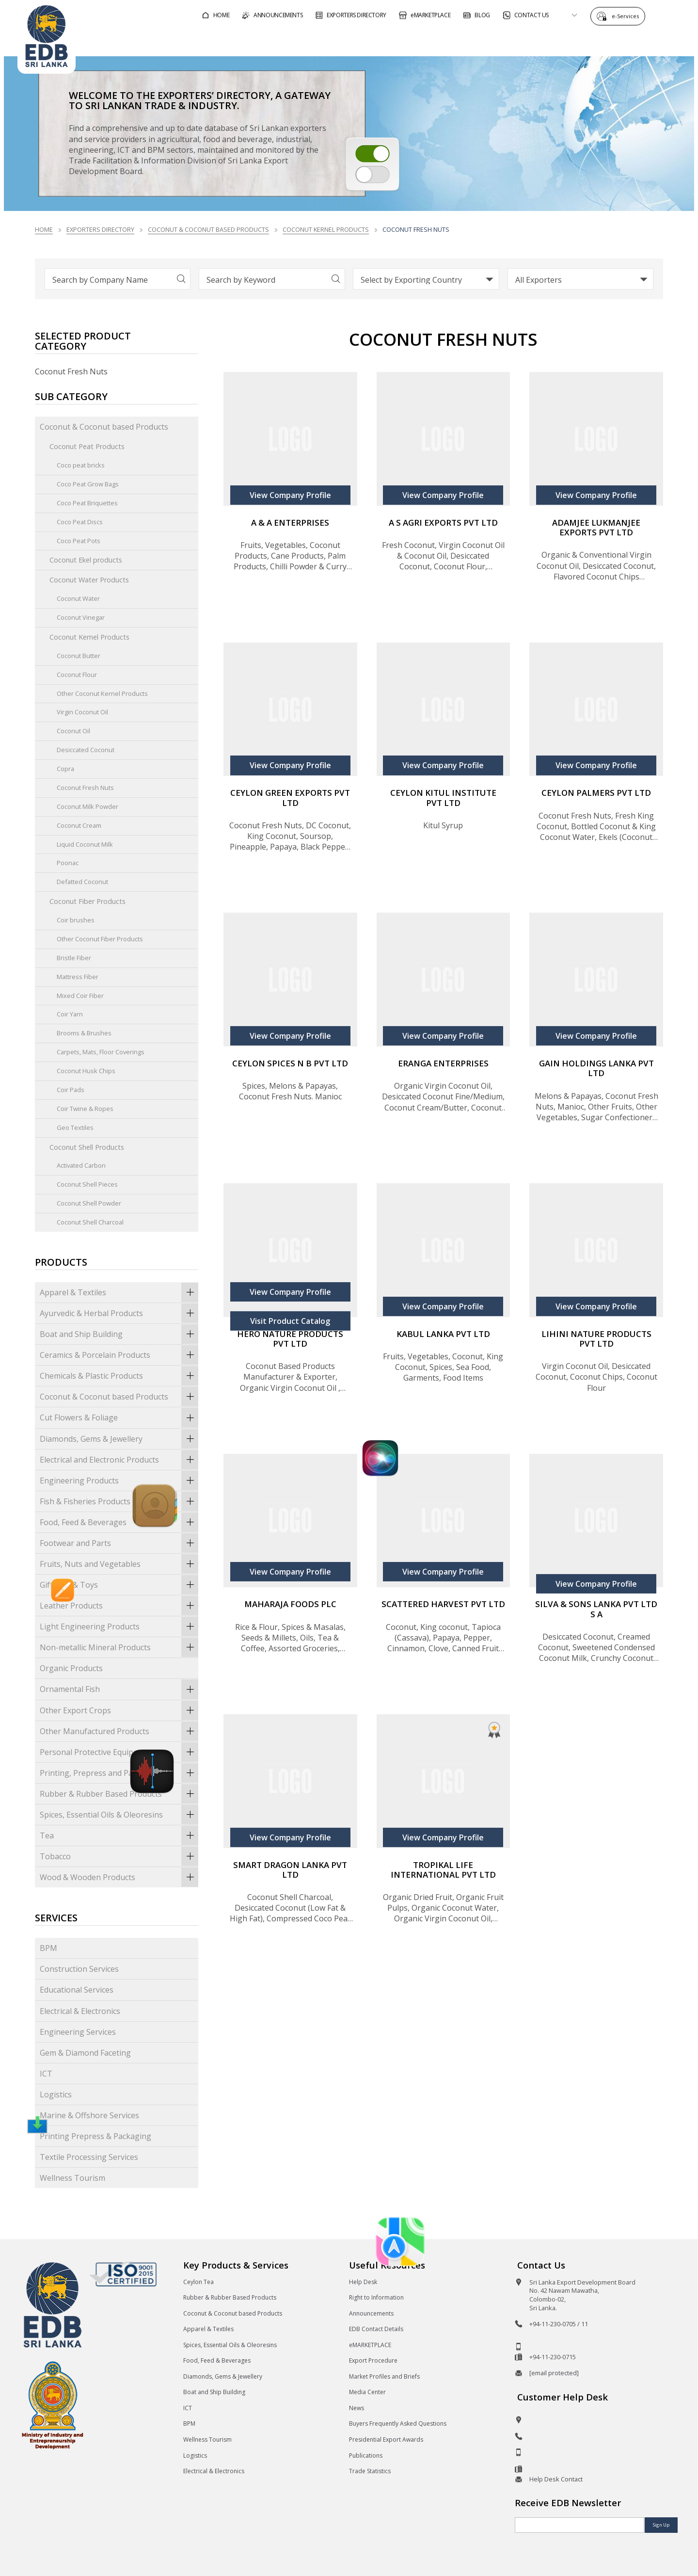 This screenshot has width=698, height=2576. What do you see at coordinates (63, 1590) in the screenshot?
I see `open Pages document editor` at bounding box center [63, 1590].